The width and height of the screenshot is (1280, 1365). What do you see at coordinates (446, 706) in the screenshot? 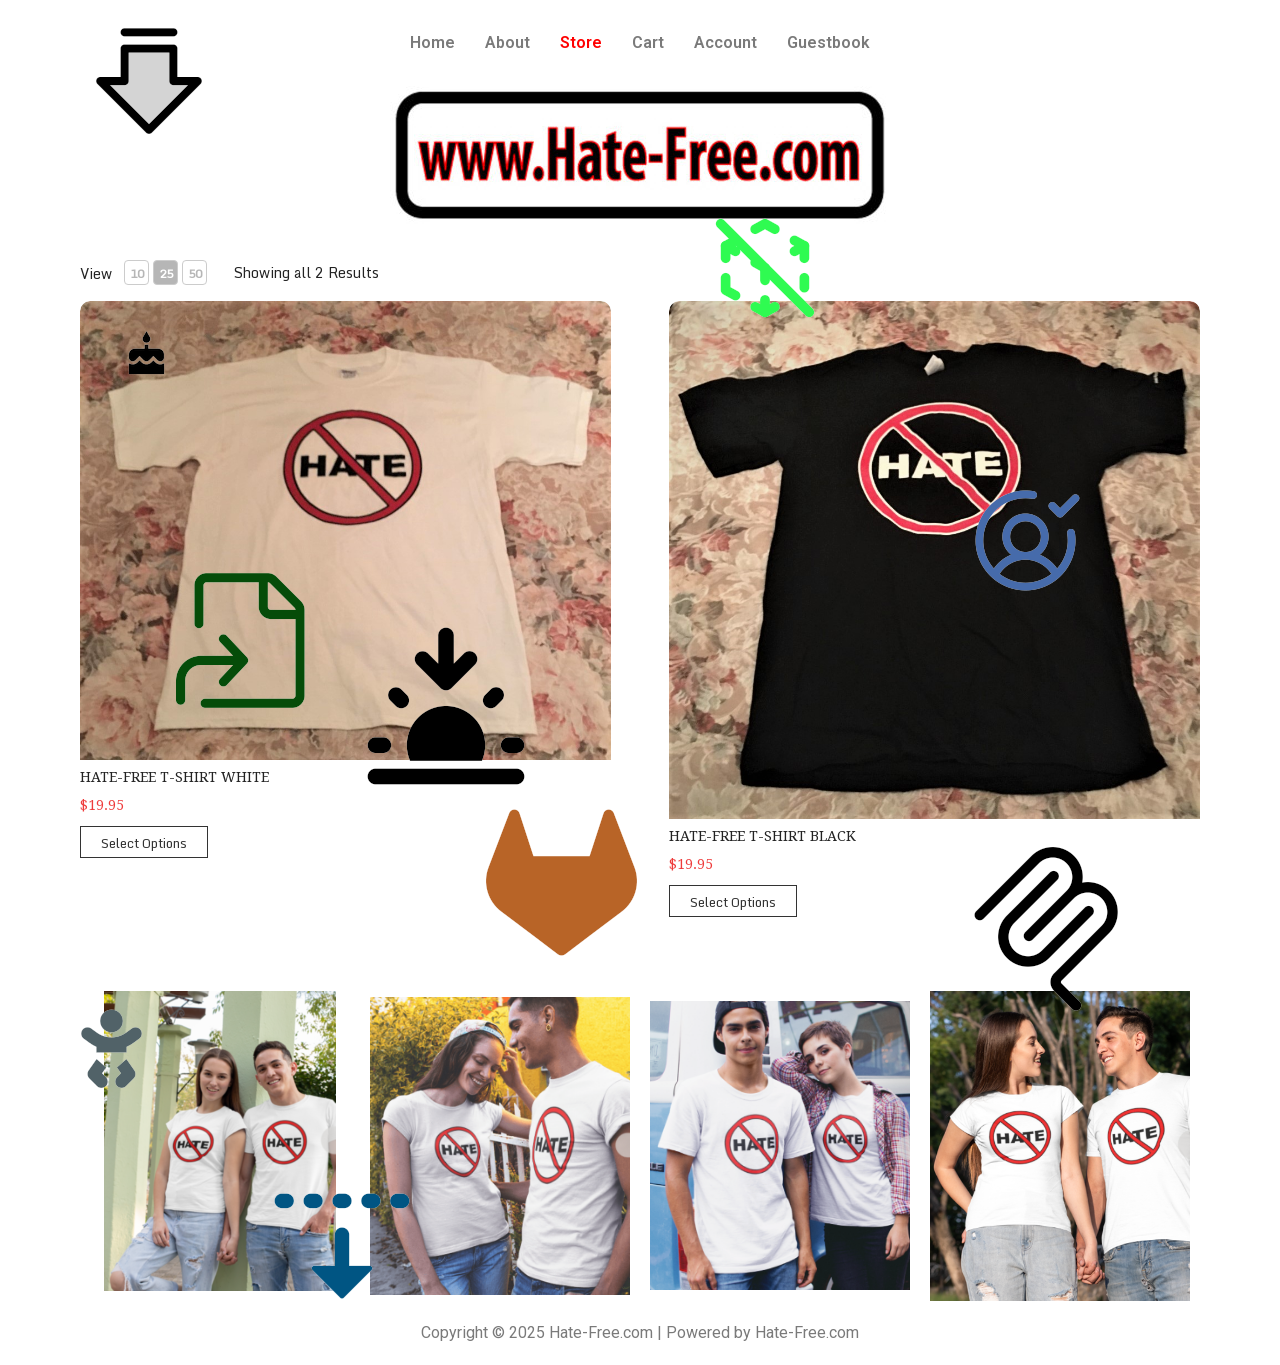
I see `indicates sunset or evening time` at bounding box center [446, 706].